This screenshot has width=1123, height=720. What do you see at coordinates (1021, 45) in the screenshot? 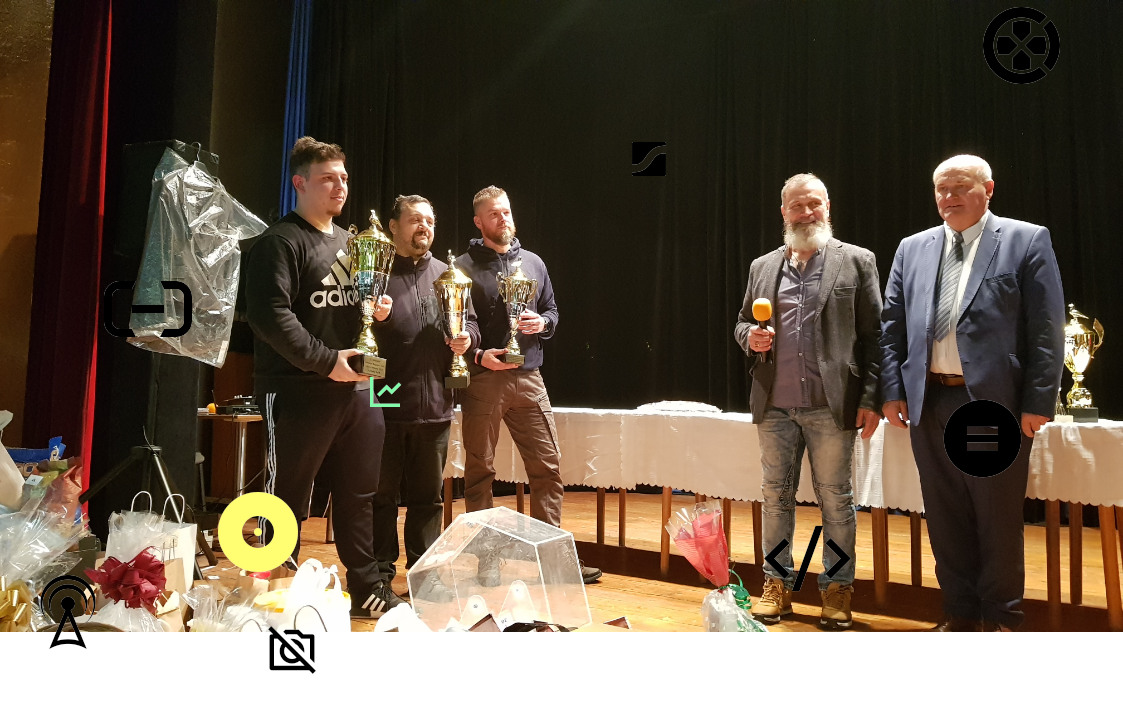
I see `visit opencritic website for game reviews` at bounding box center [1021, 45].